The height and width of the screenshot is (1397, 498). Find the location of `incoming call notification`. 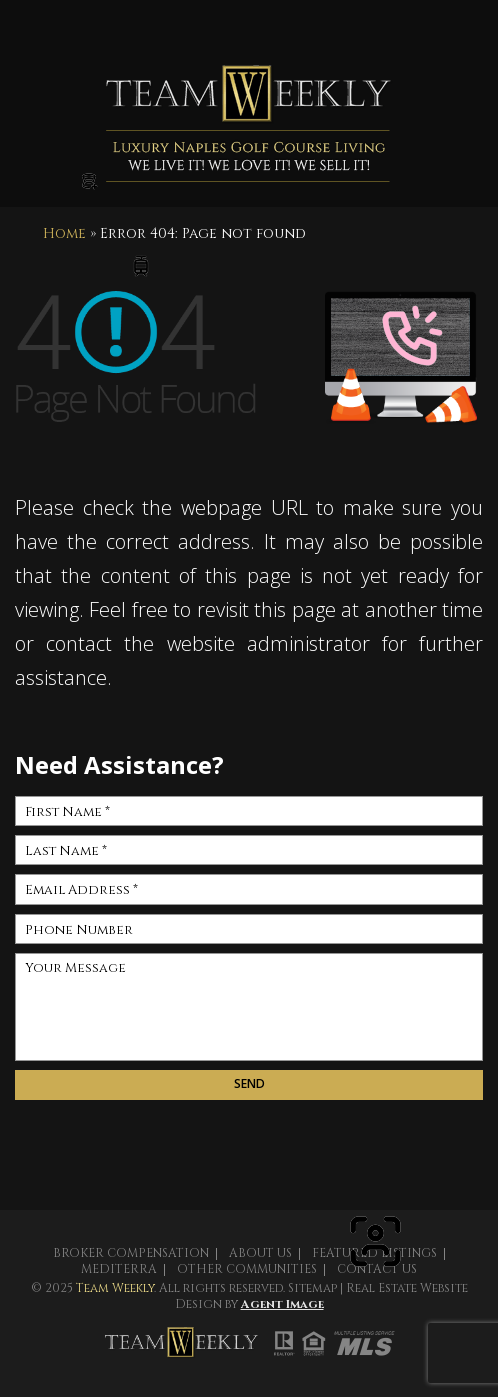

incoming call notification is located at coordinates (411, 337).